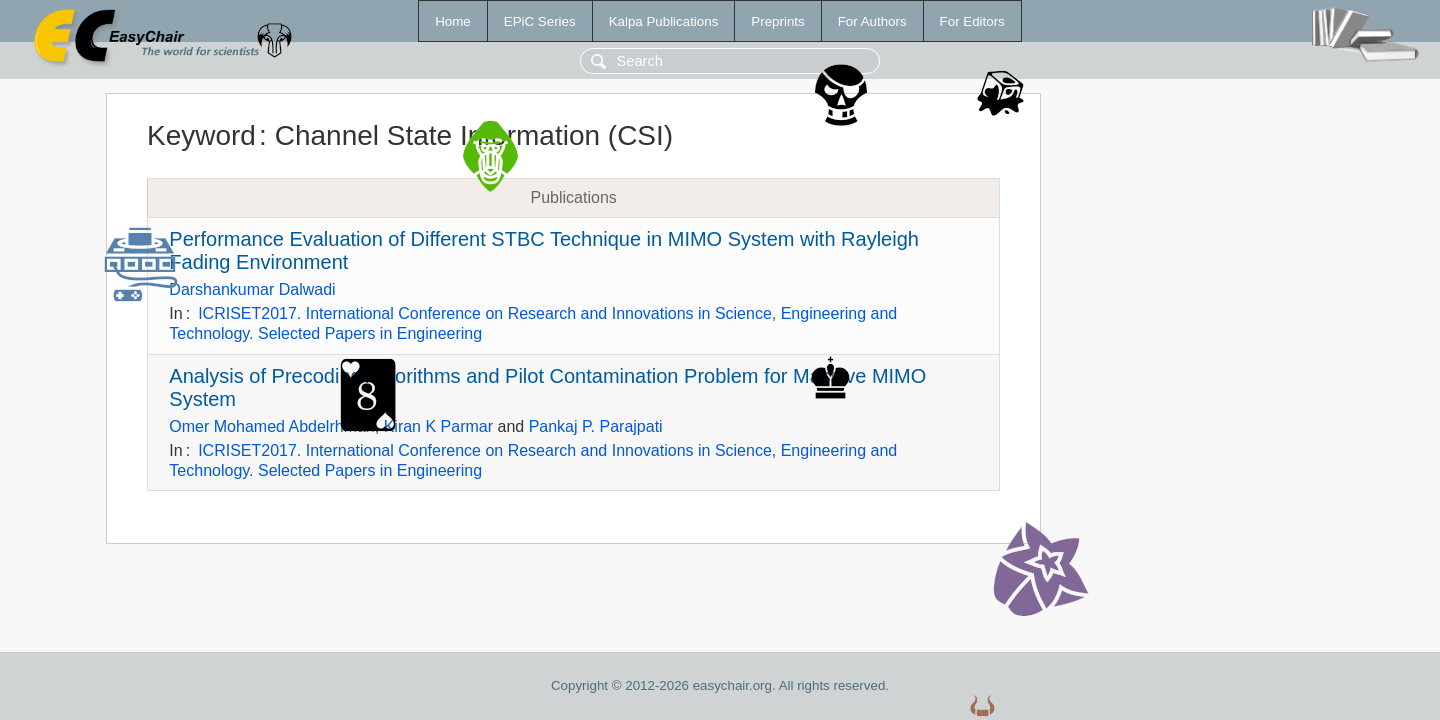  Describe the element at coordinates (1000, 92) in the screenshot. I see `indicates a cooling effect or freeze ability wearing off` at that location.